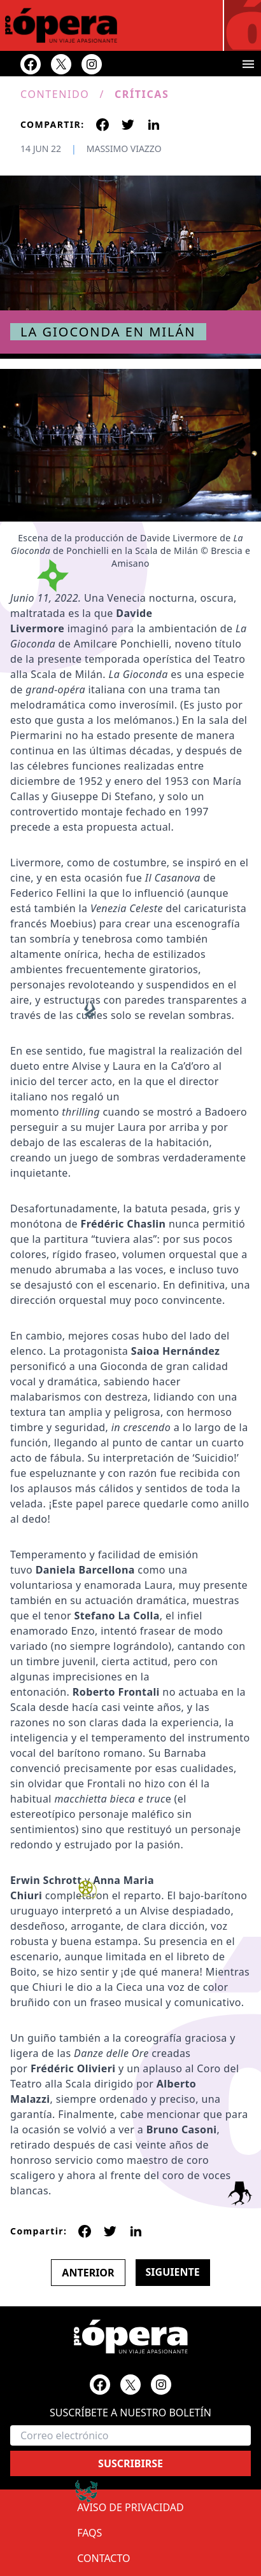 This screenshot has height=2576, width=261. I want to click on access video or film content, so click(87, 1889).